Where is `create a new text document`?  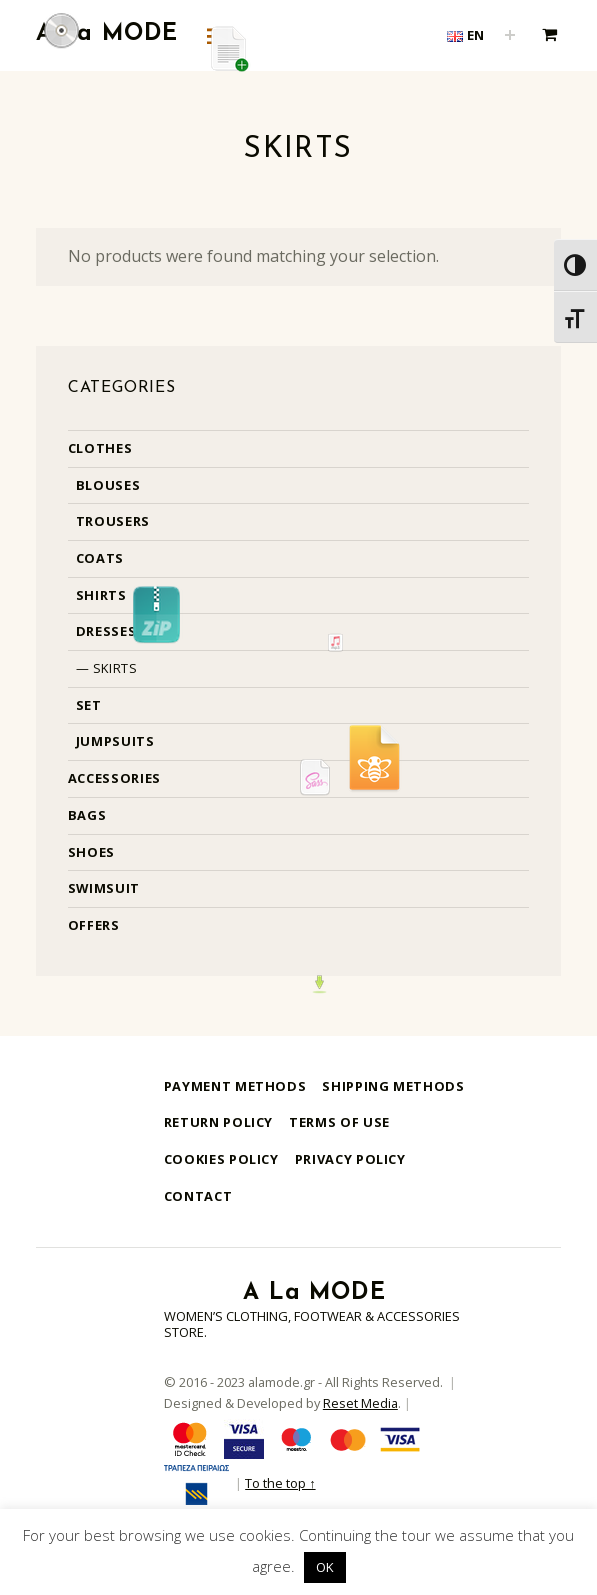 create a new text document is located at coordinates (228, 48).